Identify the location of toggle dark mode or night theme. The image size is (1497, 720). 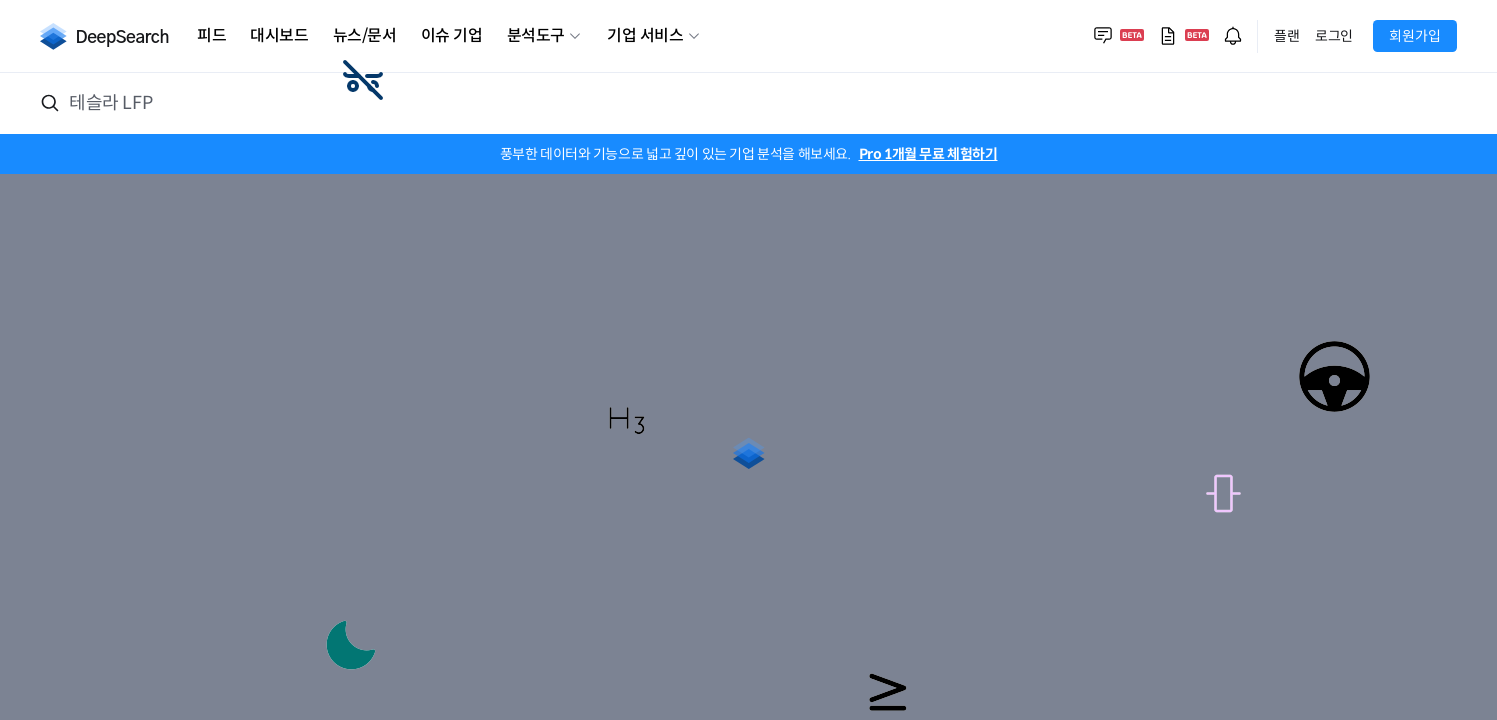
(349, 646).